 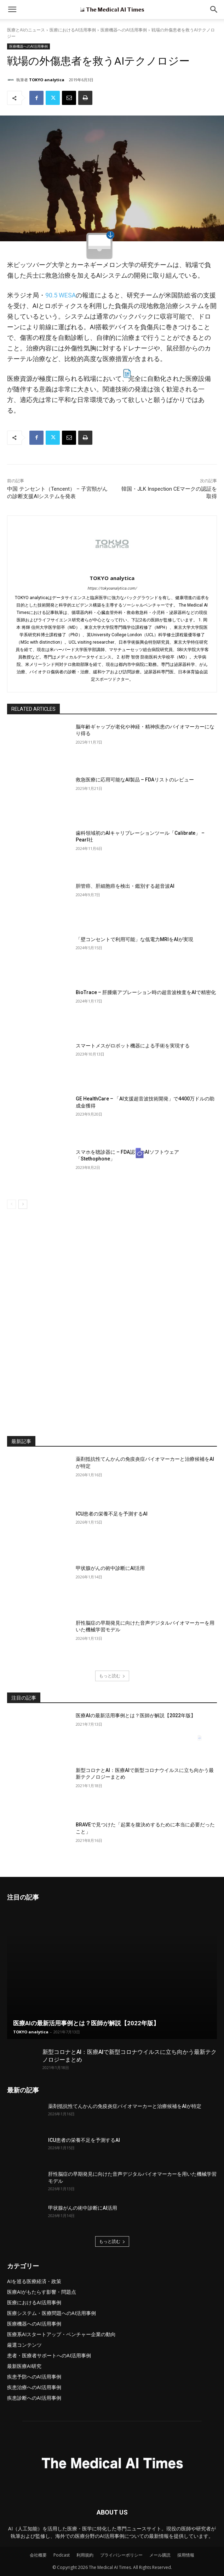 What do you see at coordinates (99, 246) in the screenshot?
I see `access your email inbox` at bounding box center [99, 246].